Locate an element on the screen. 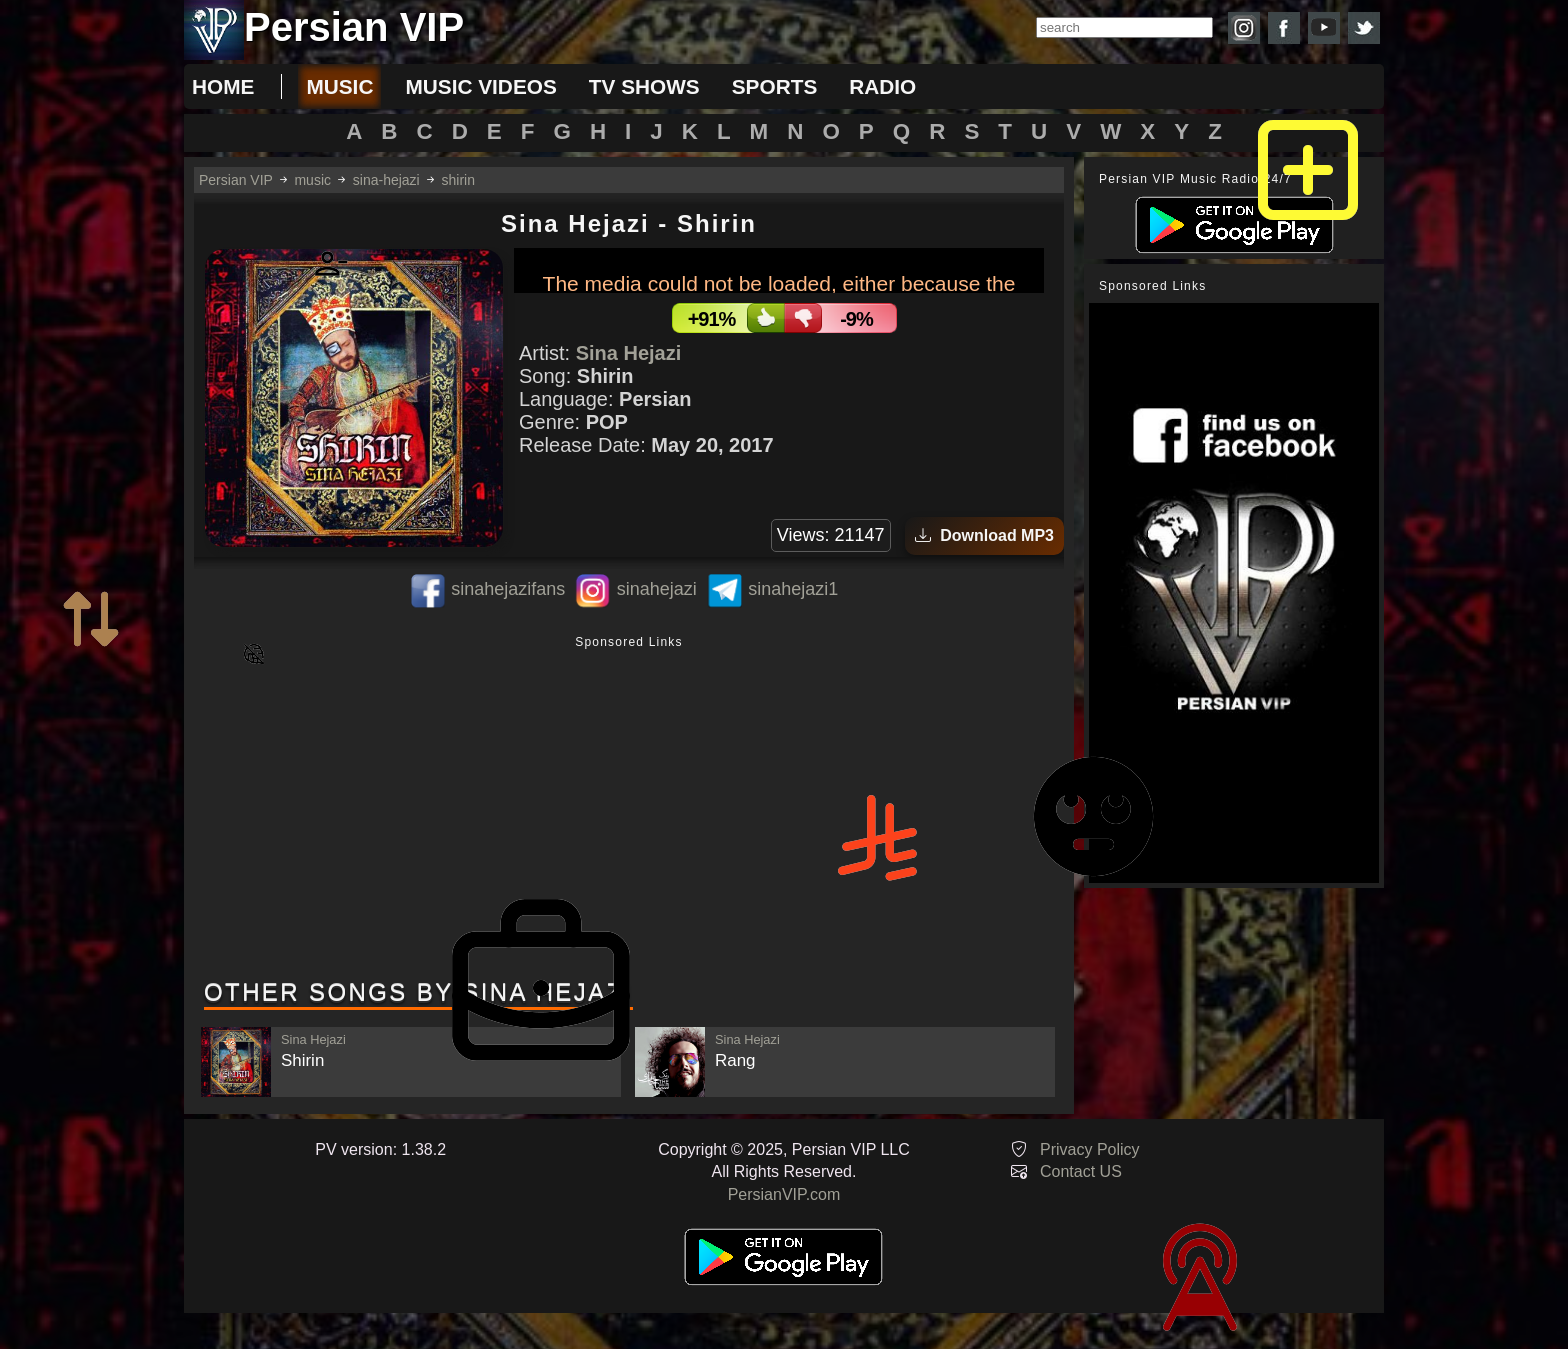 This screenshot has height=1349, width=1568. add a new item or entry is located at coordinates (1308, 170).